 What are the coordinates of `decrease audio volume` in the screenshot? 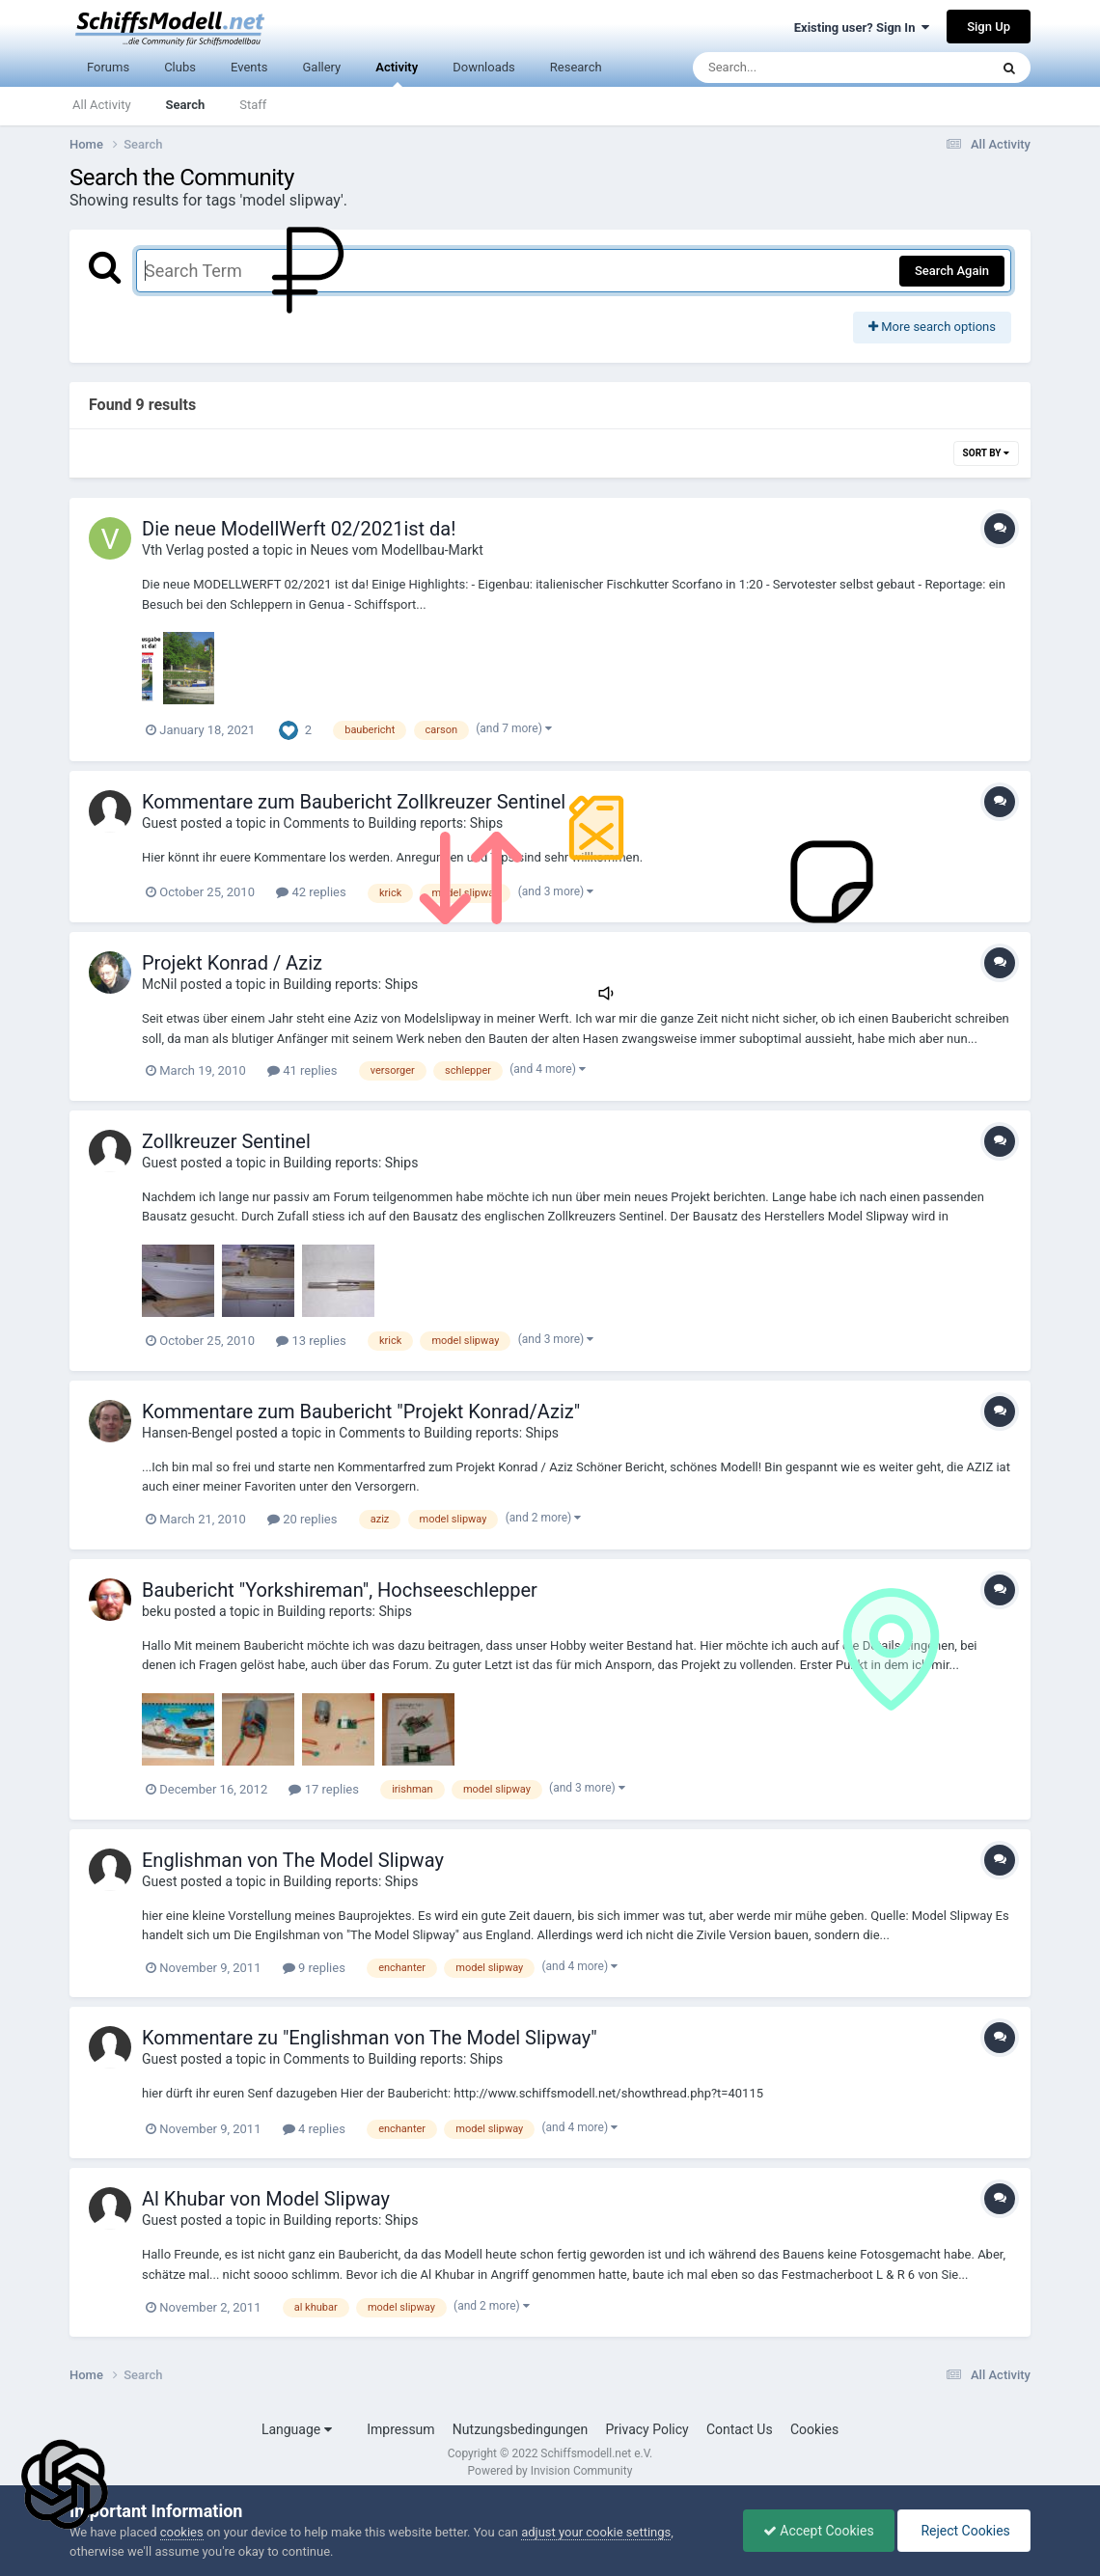 It's located at (605, 993).